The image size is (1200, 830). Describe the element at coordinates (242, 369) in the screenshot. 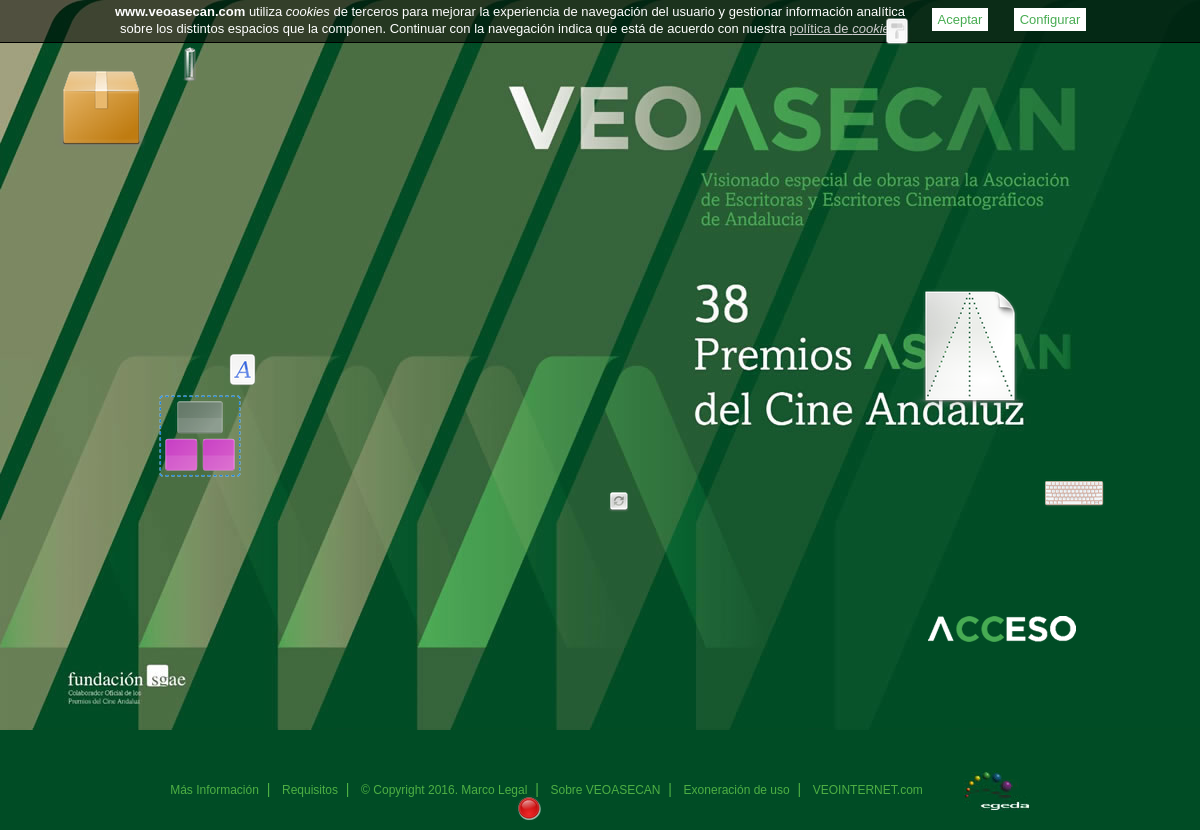

I see `a font file or typography document` at that location.